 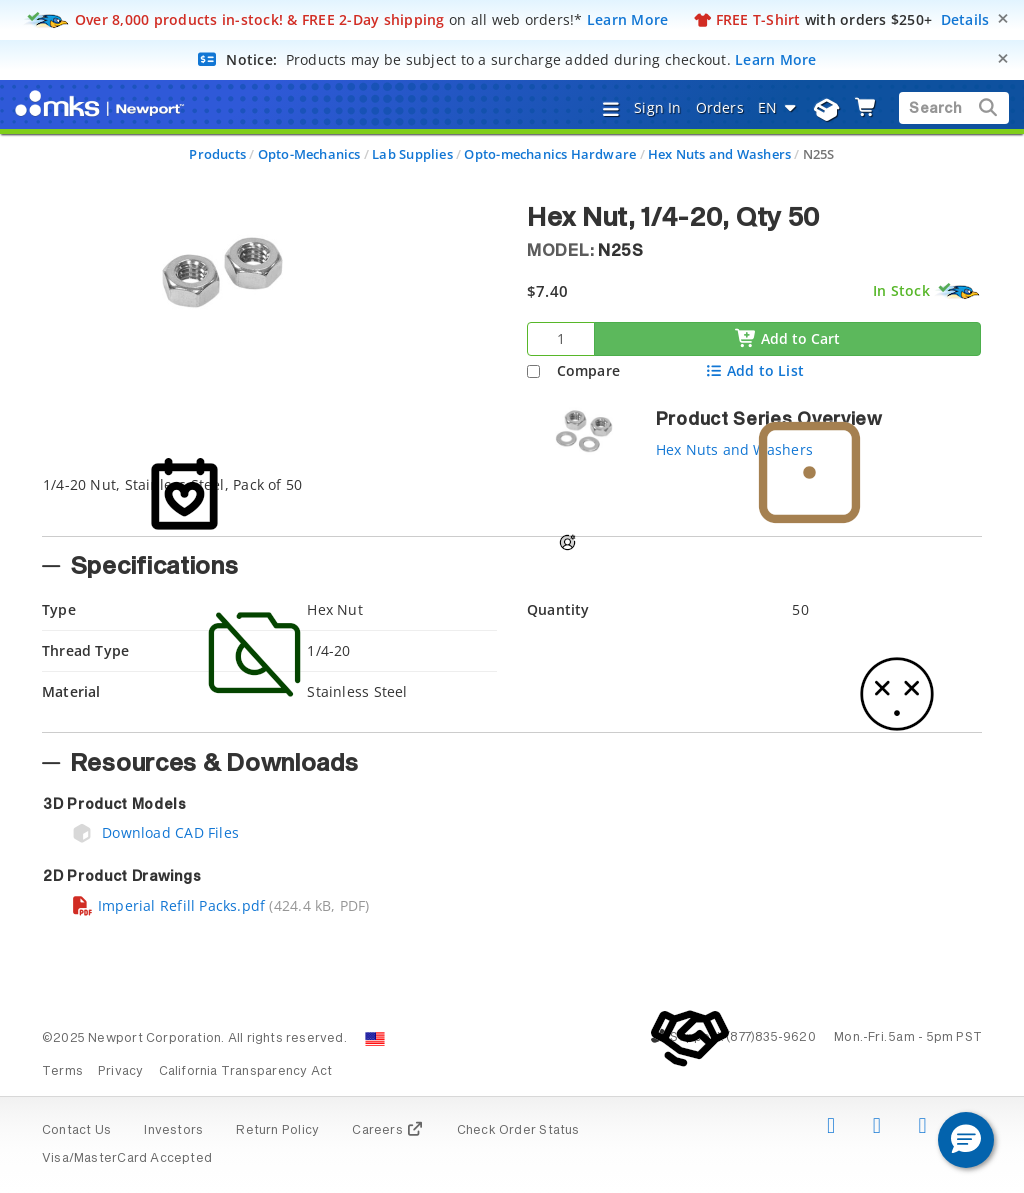 I want to click on access user profile settings, so click(x=567, y=542).